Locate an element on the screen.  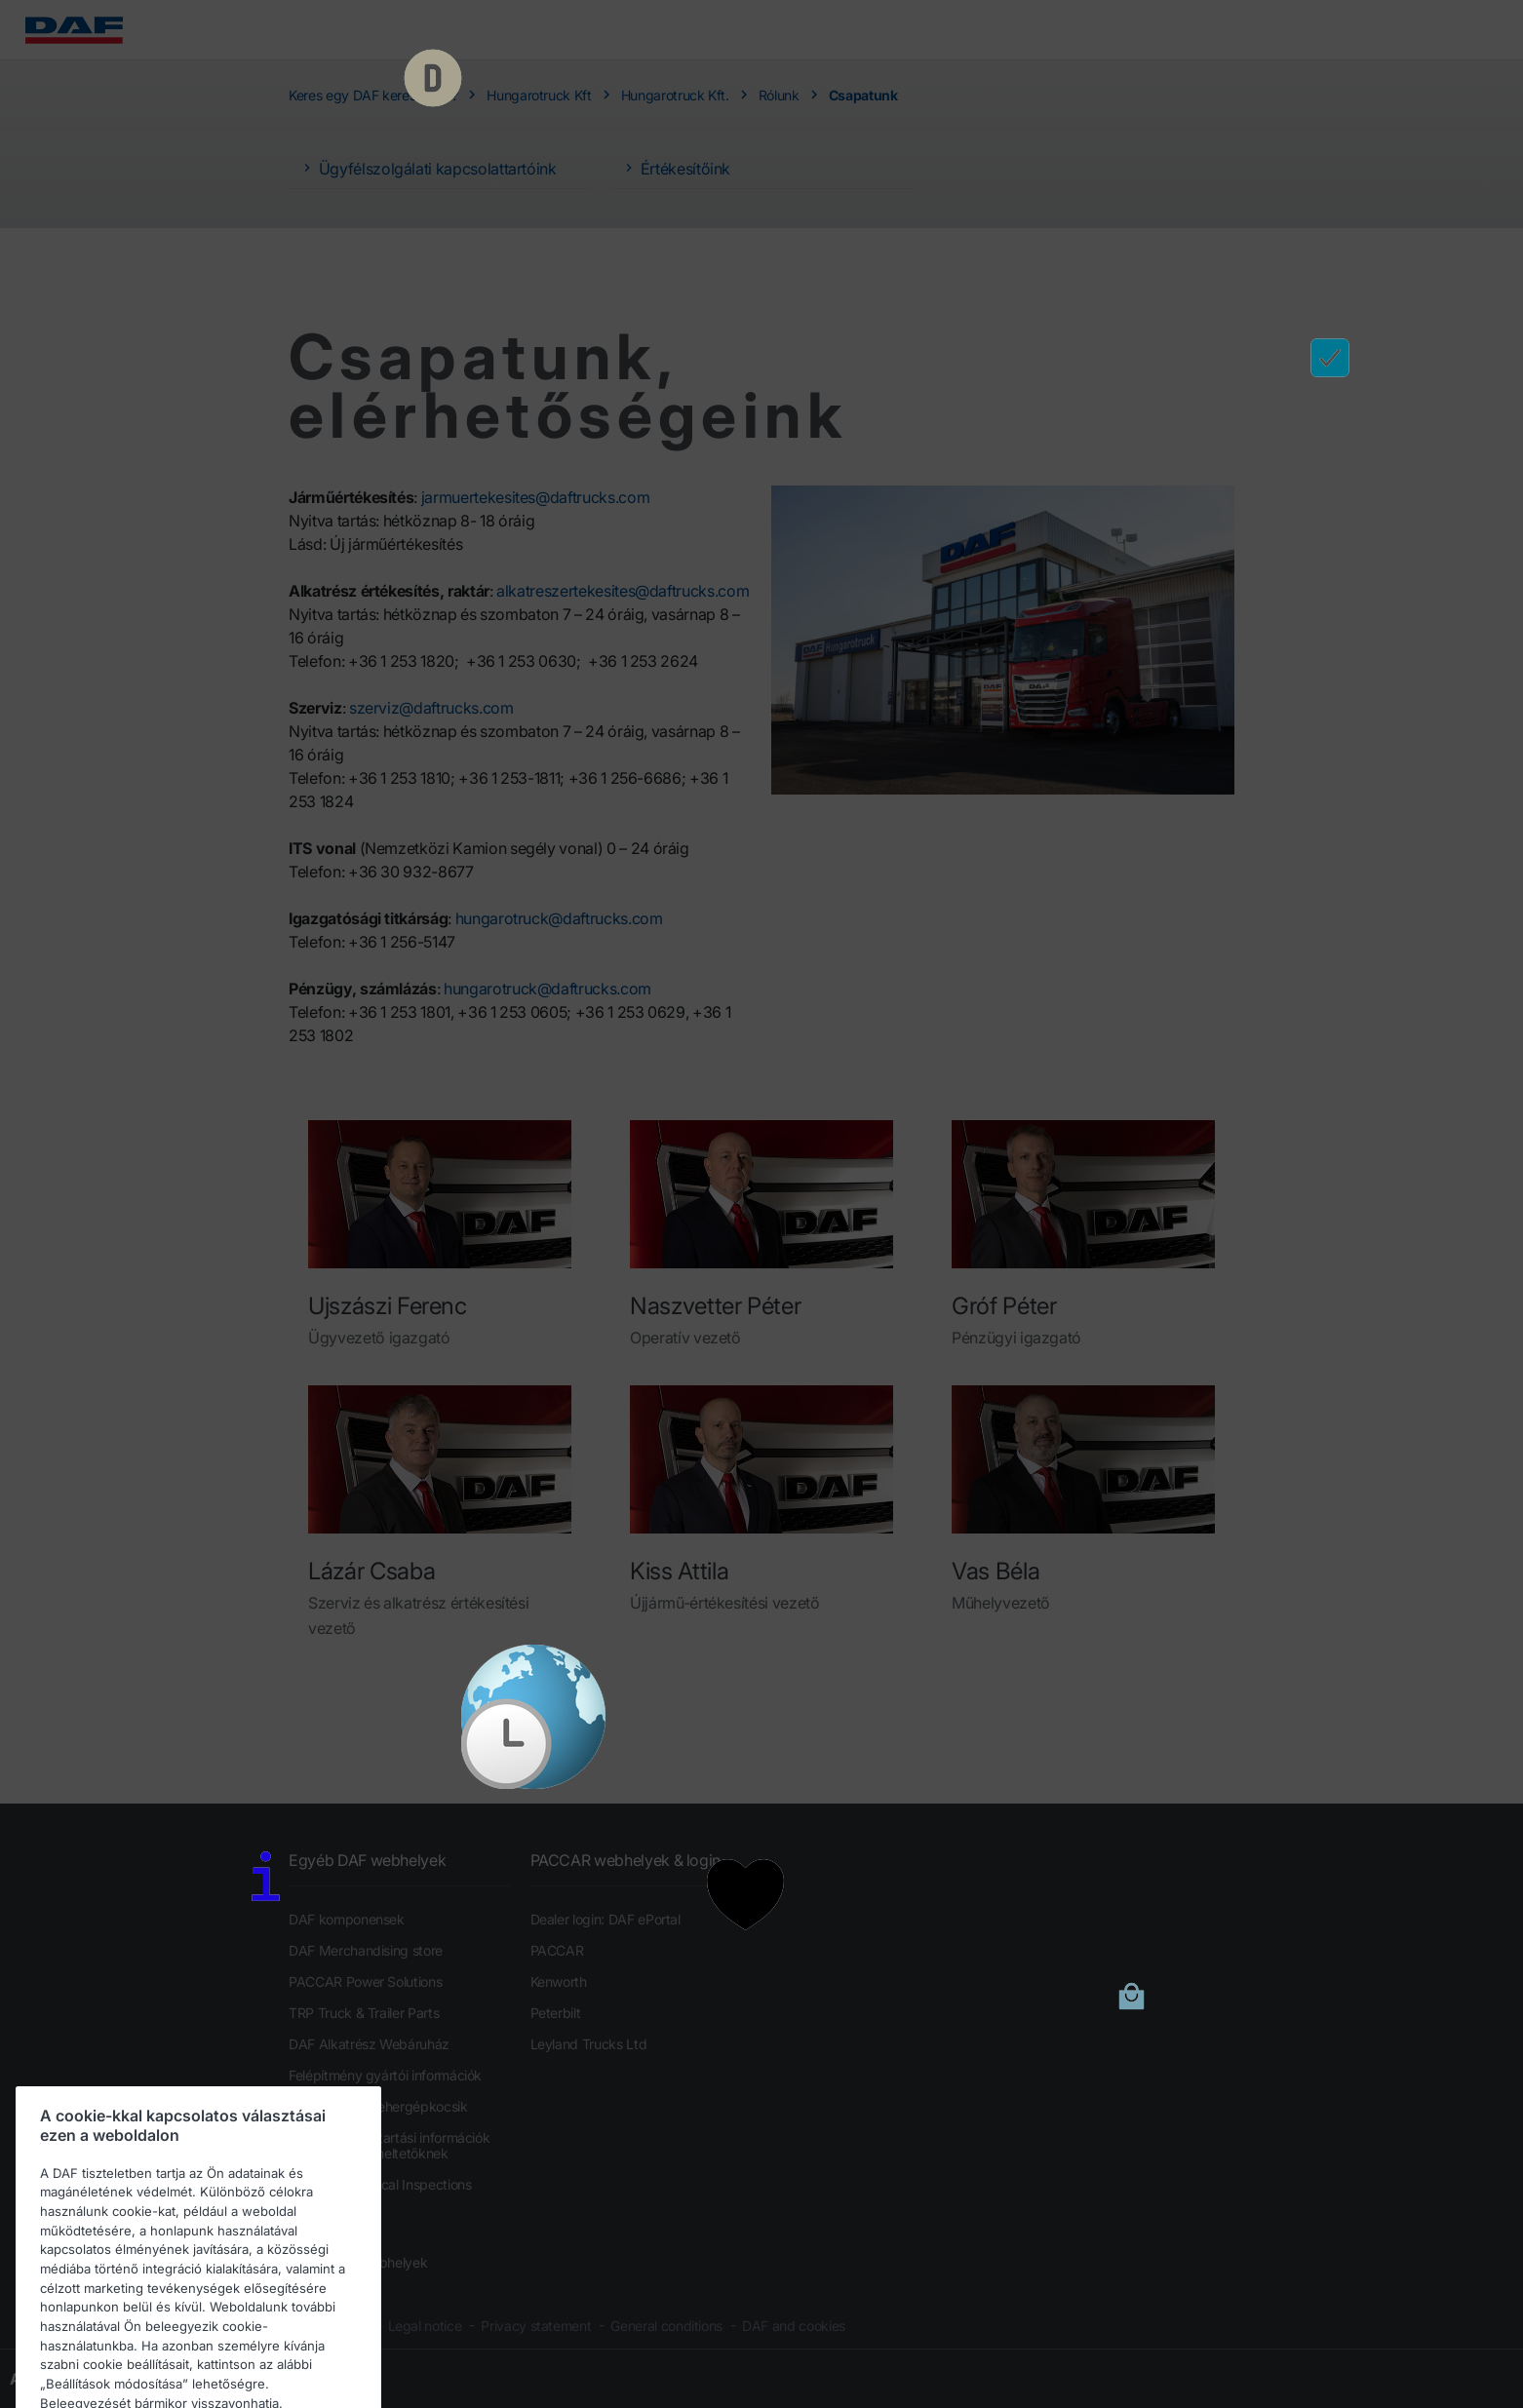
add to favorites is located at coordinates (745, 1894).